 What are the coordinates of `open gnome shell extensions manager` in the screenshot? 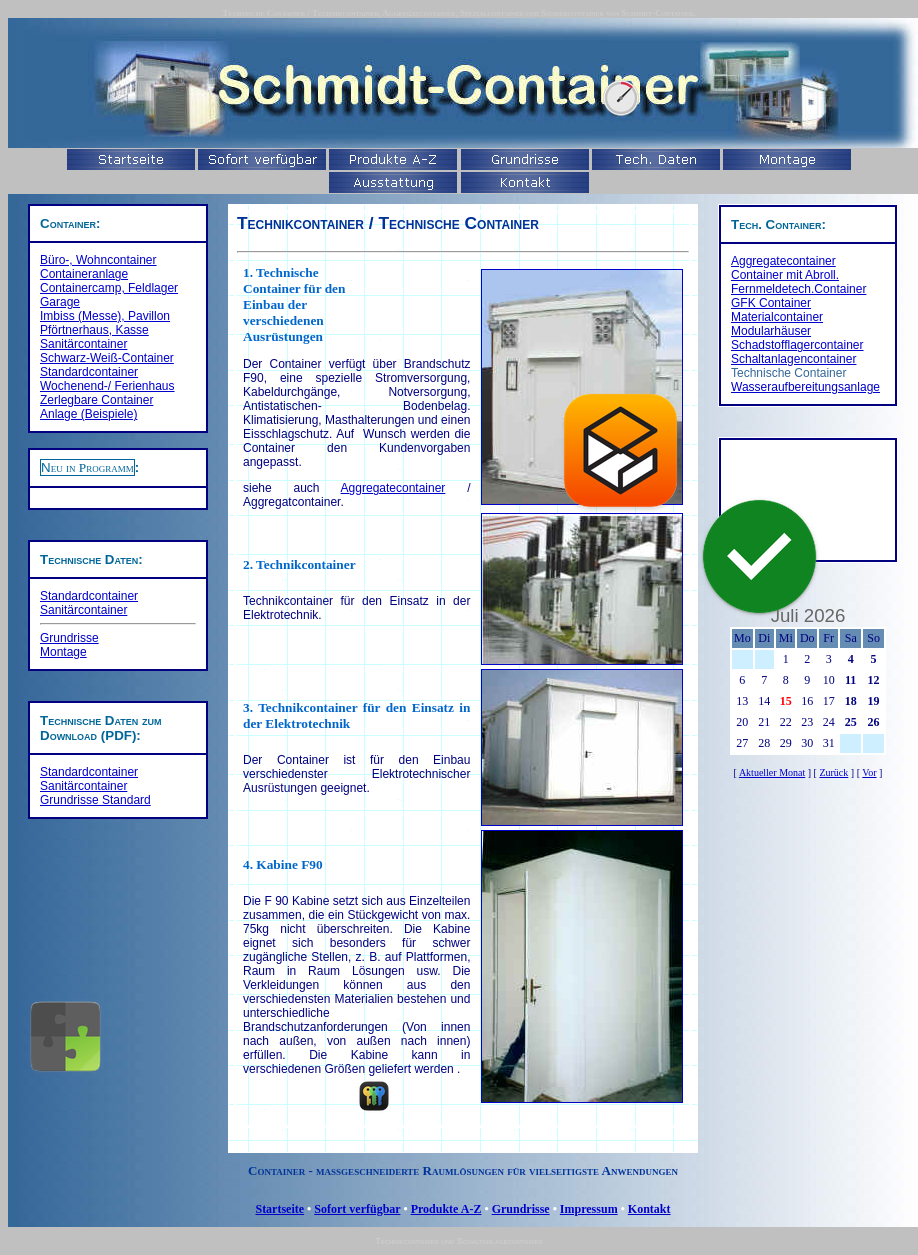 It's located at (65, 1036).